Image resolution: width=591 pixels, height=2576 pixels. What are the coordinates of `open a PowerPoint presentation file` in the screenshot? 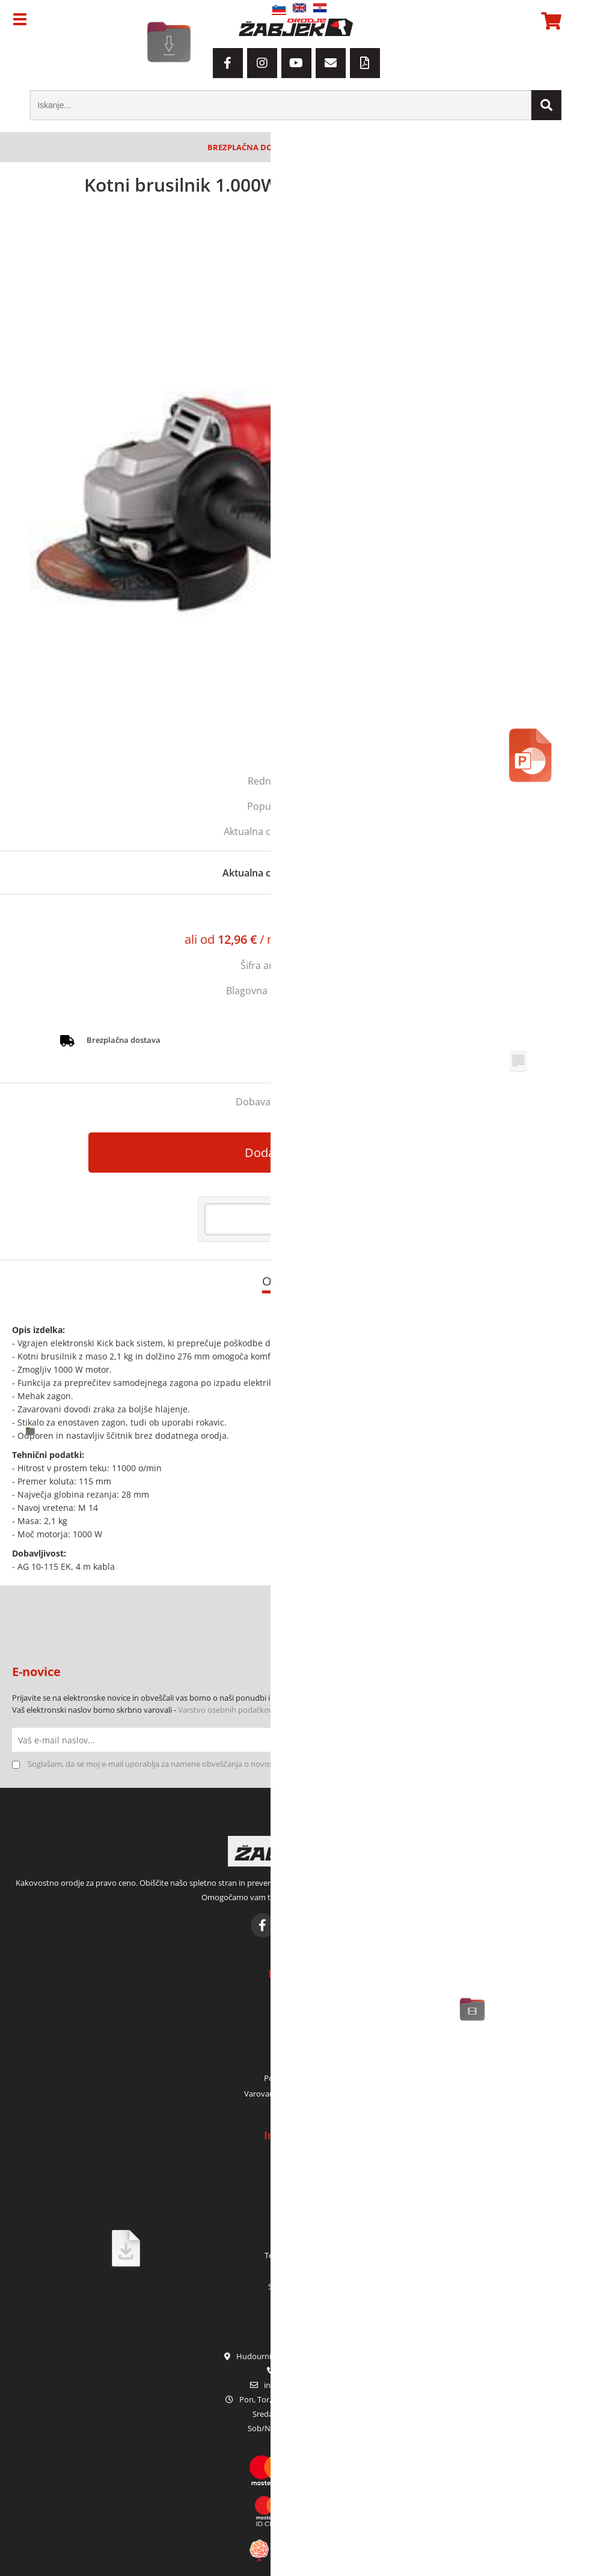 It's located at (530, 755).